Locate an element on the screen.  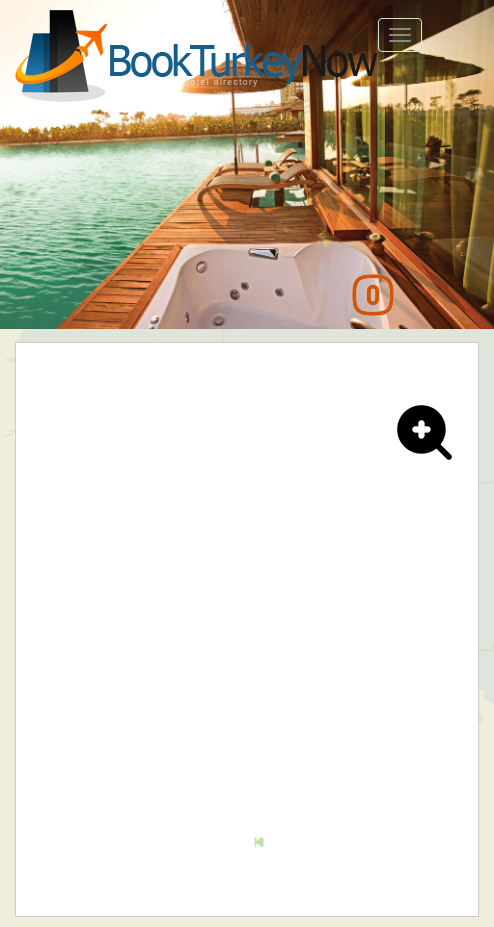
zoom in on content is located at coordinates (424, 432).